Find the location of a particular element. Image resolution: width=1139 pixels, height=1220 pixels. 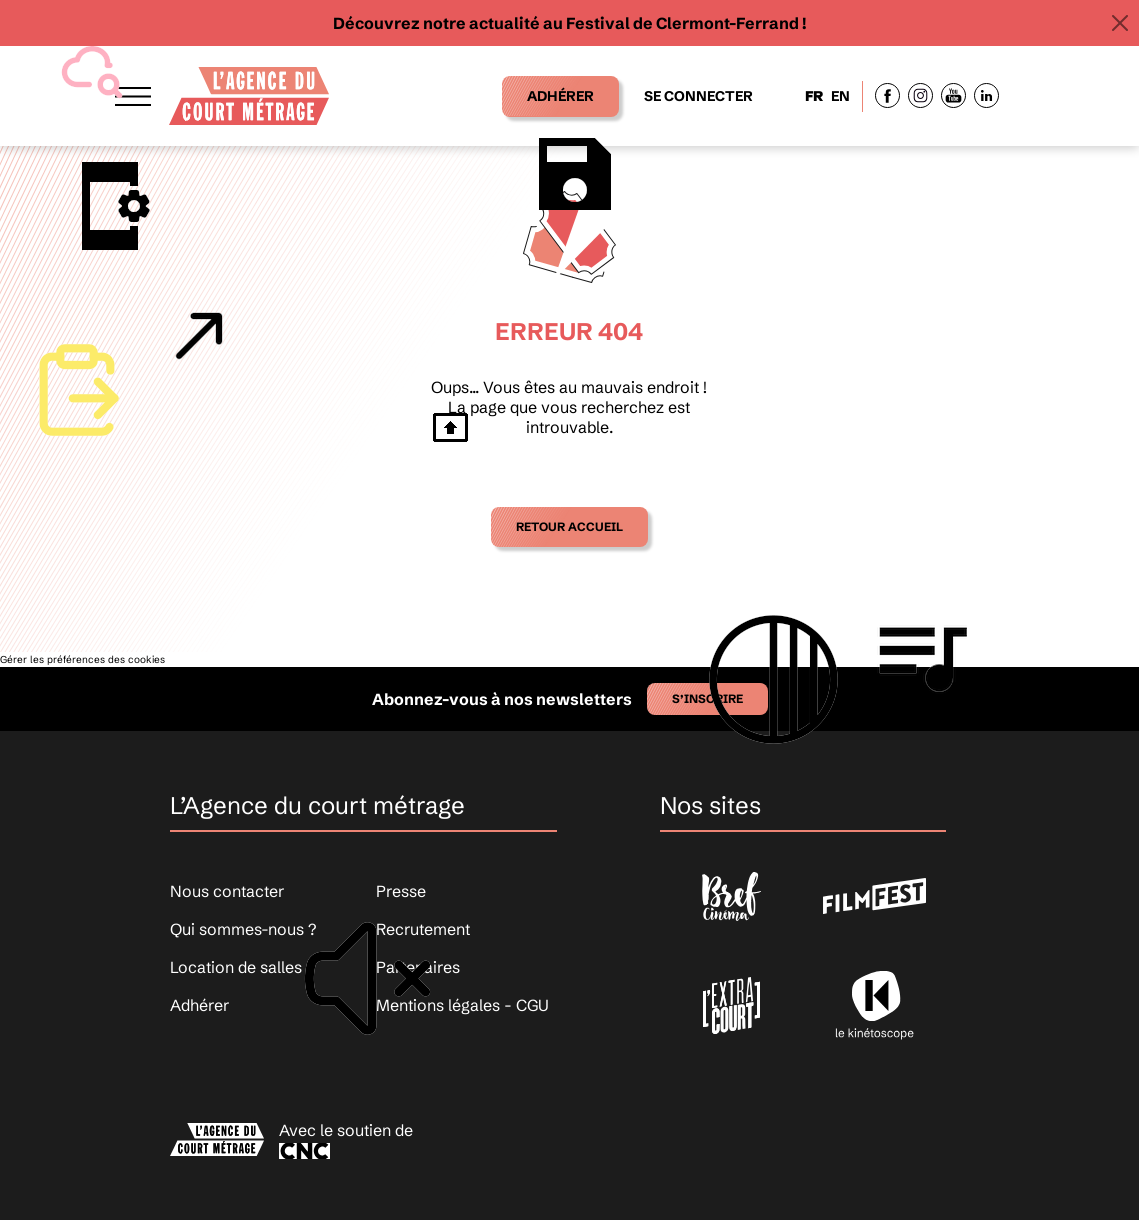

adjust display contrast settings is located at coordinates (773, 679).